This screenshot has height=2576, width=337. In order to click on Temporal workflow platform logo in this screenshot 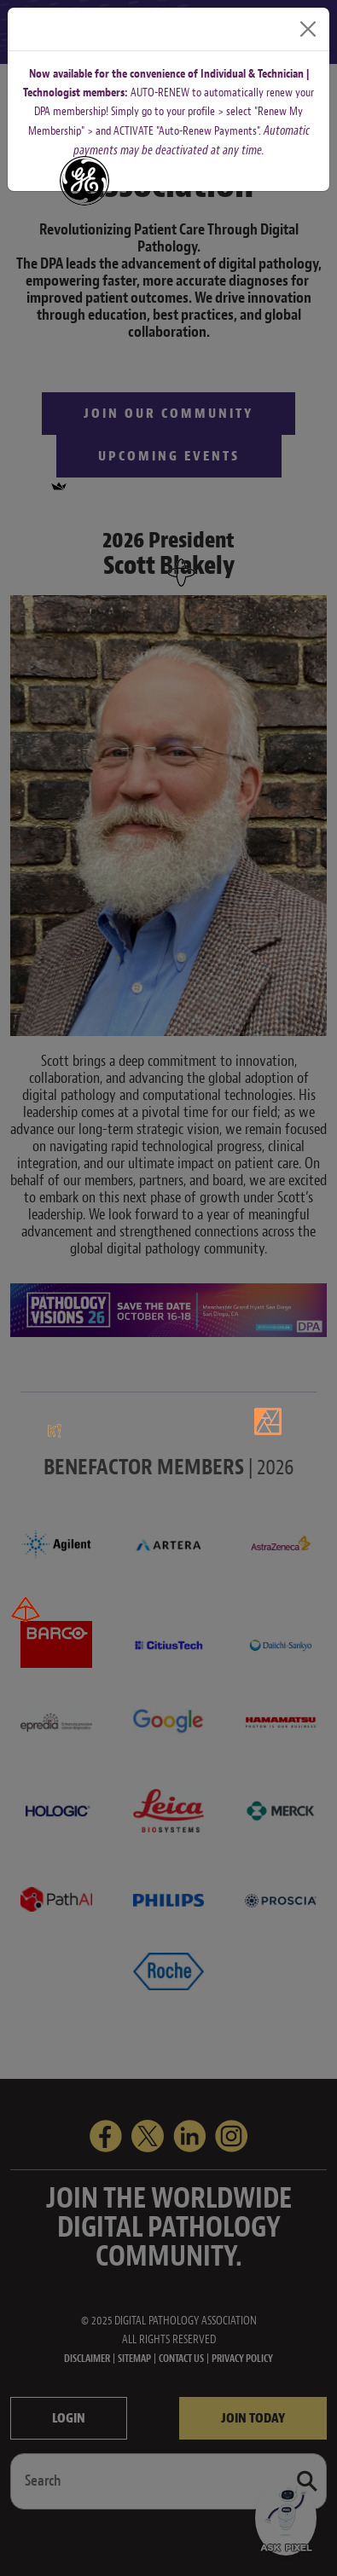, I will do `click(181, 572)`.